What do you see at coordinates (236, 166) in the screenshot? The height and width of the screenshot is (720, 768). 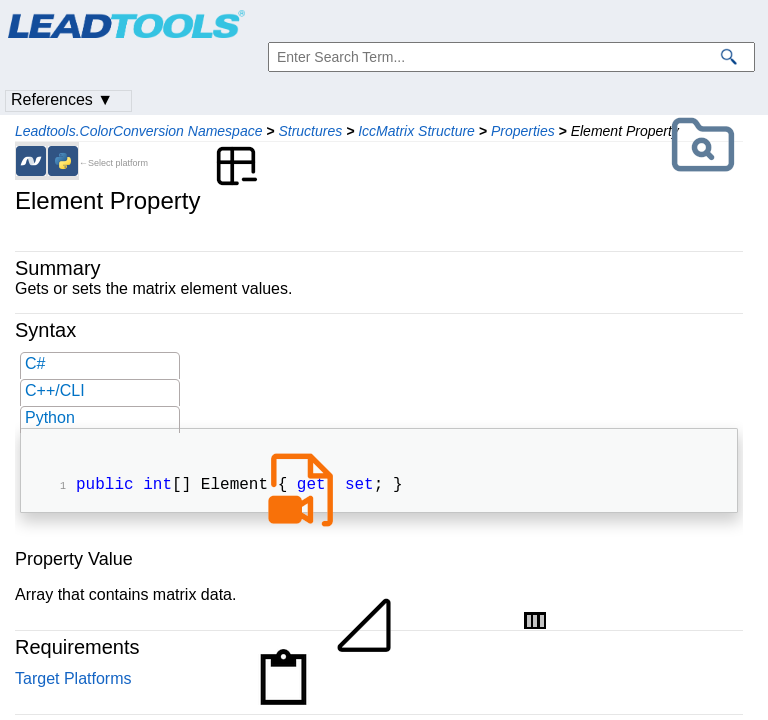 I see `remove a row or column from a table` at bounding box center [236, 166].